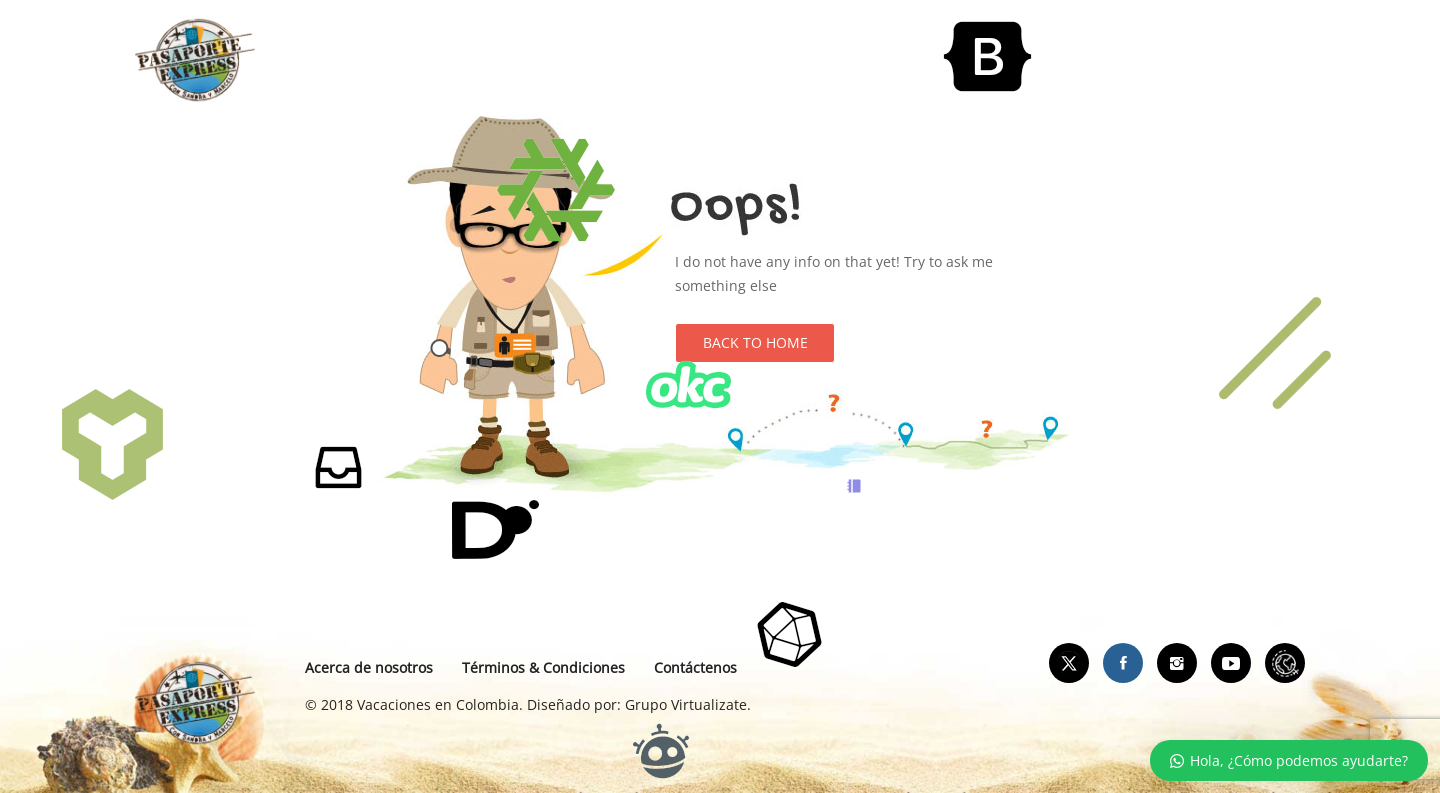  Describe the element at coordinates (987, 56) in the screenshot. I see `bootstrap framework logo` at that location.